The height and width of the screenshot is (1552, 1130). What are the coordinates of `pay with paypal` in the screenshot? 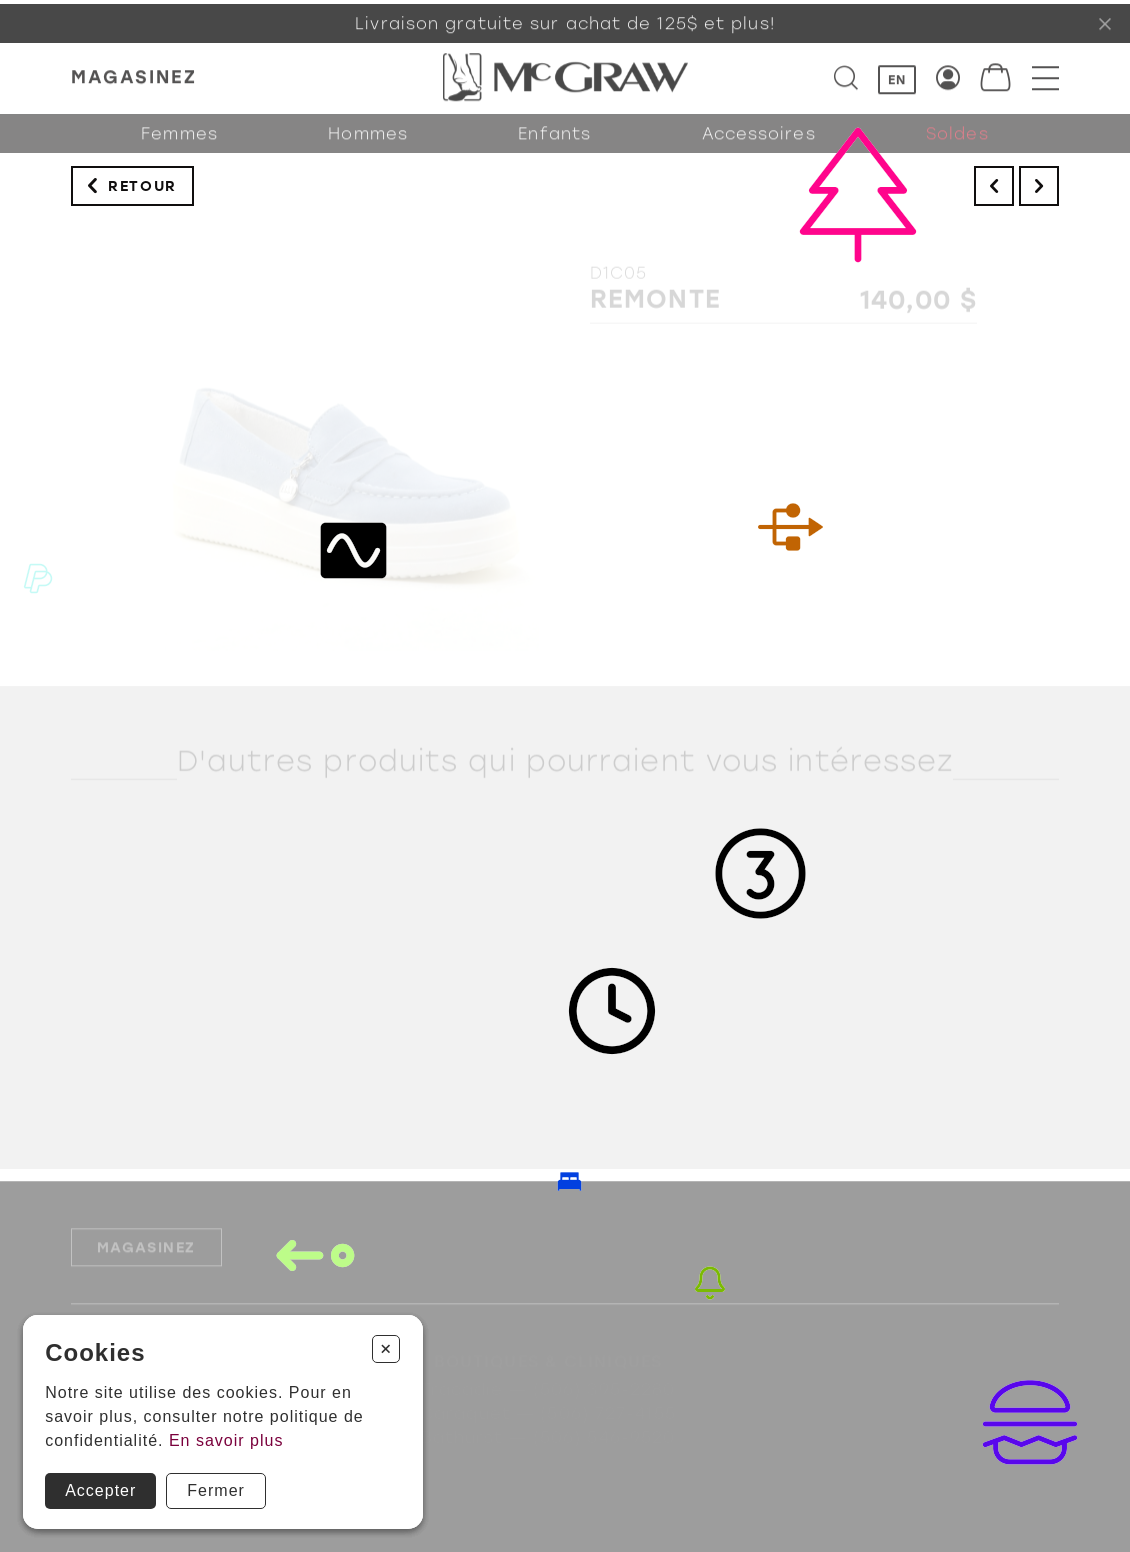 It's located at (37, 578).